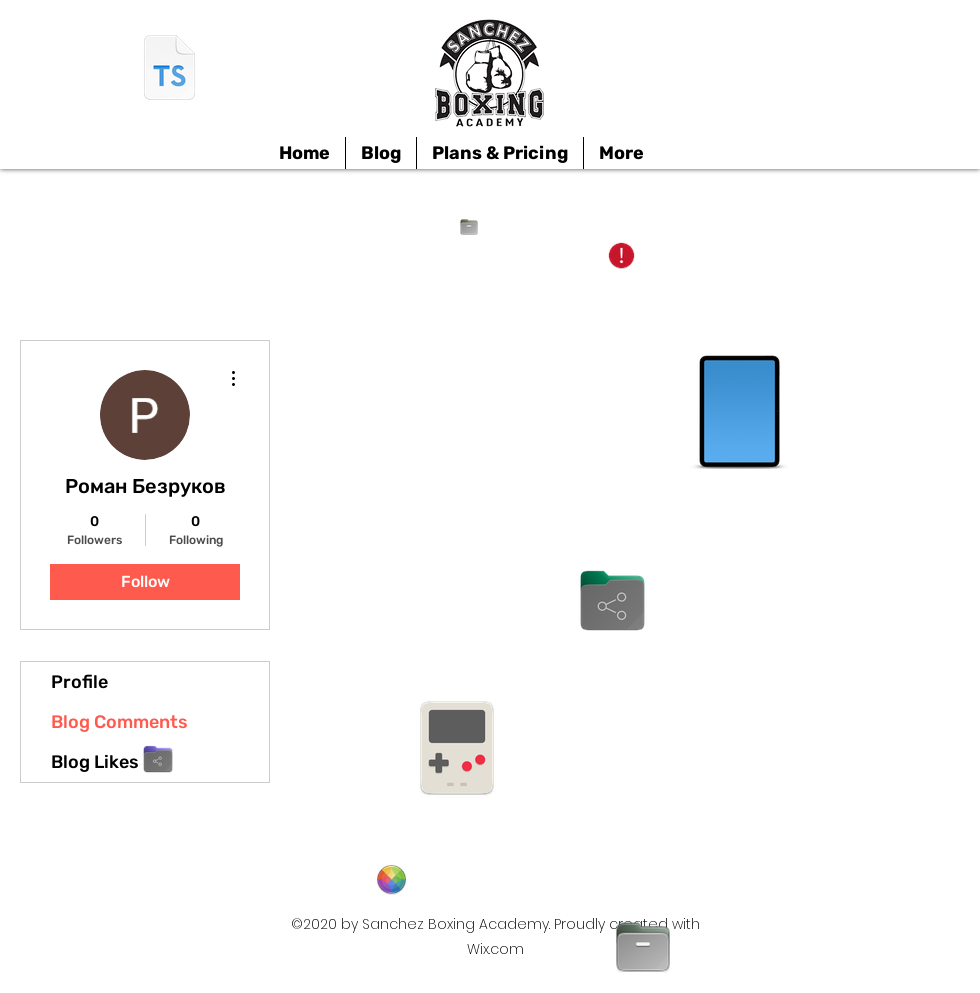  I want to click on open the file manager application, so click(643, 947).